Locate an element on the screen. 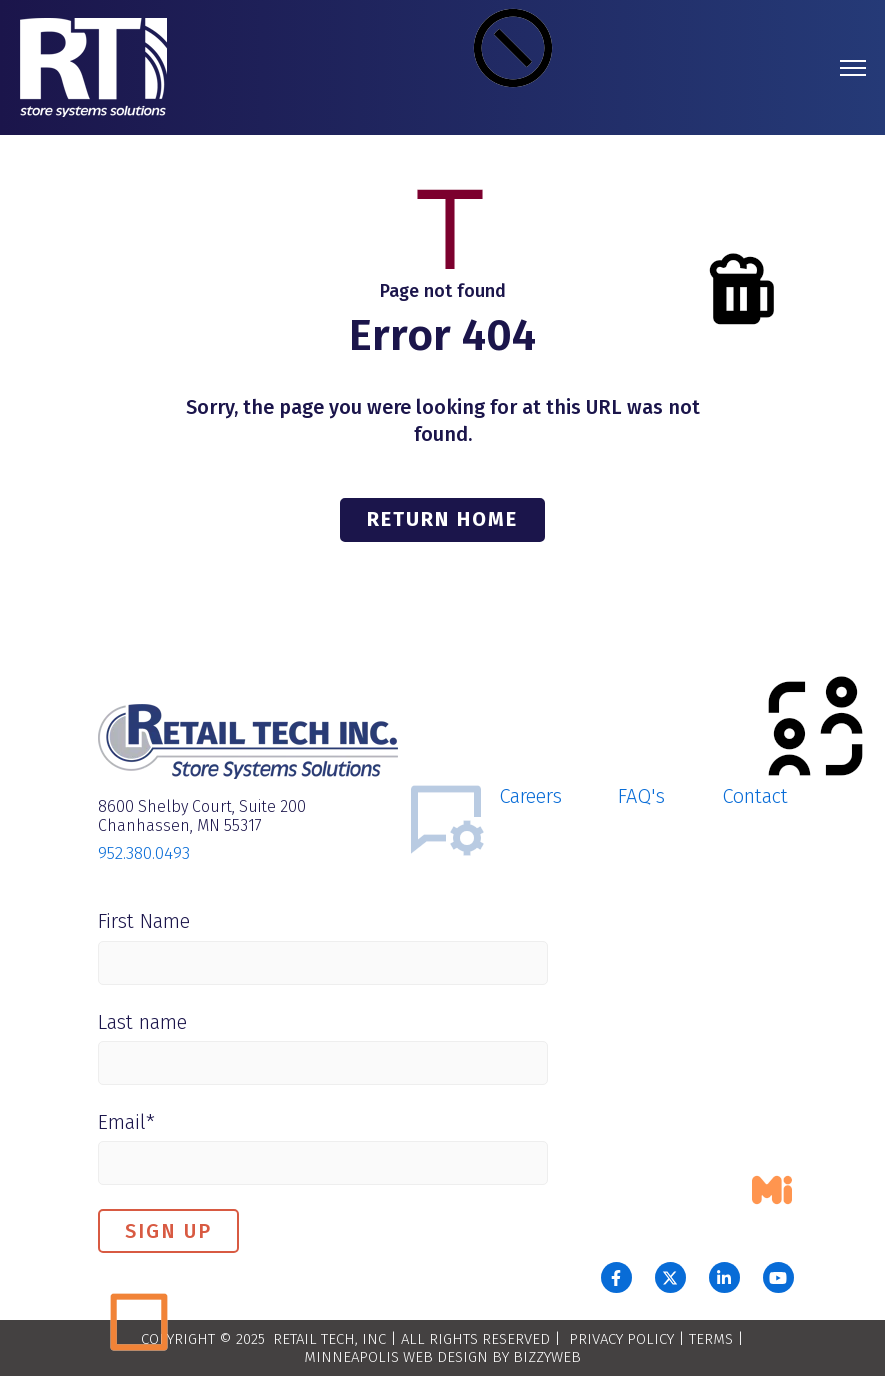  open the Misskey app is located at coordinates (772, 1190).